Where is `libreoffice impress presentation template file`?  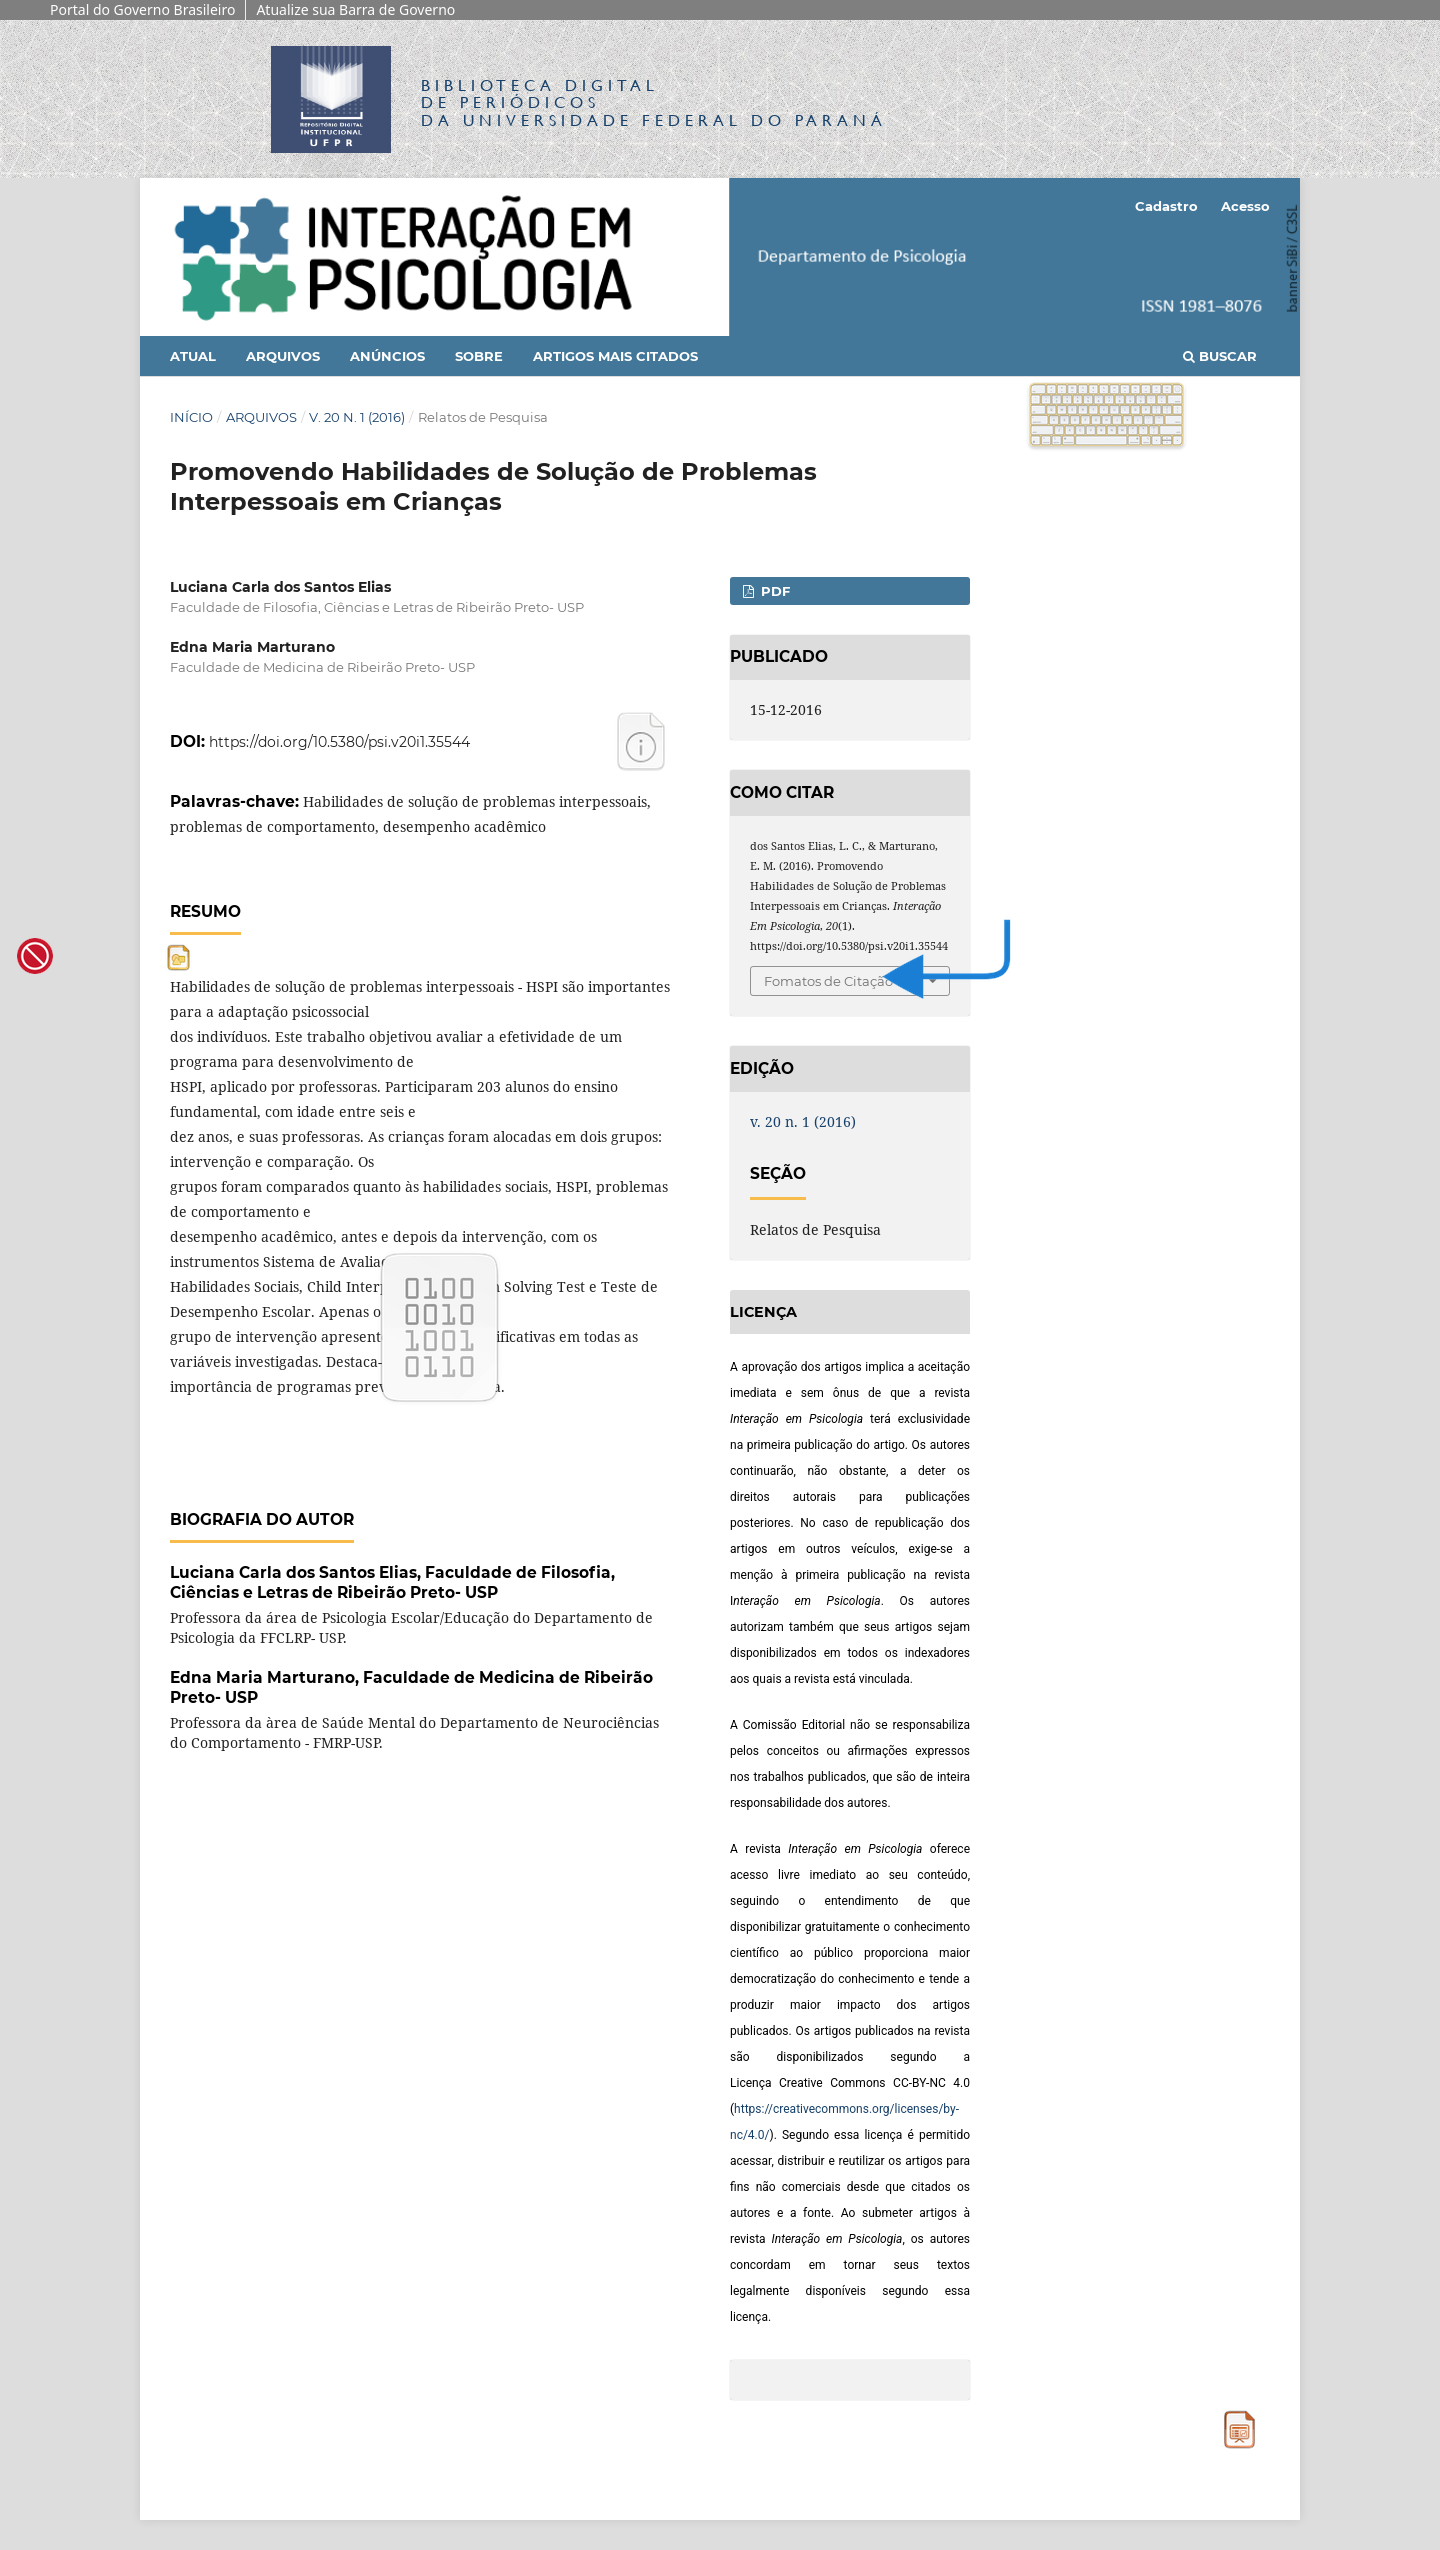 libreoffice impress presentation template file is located at coordinates (1239, 2429).